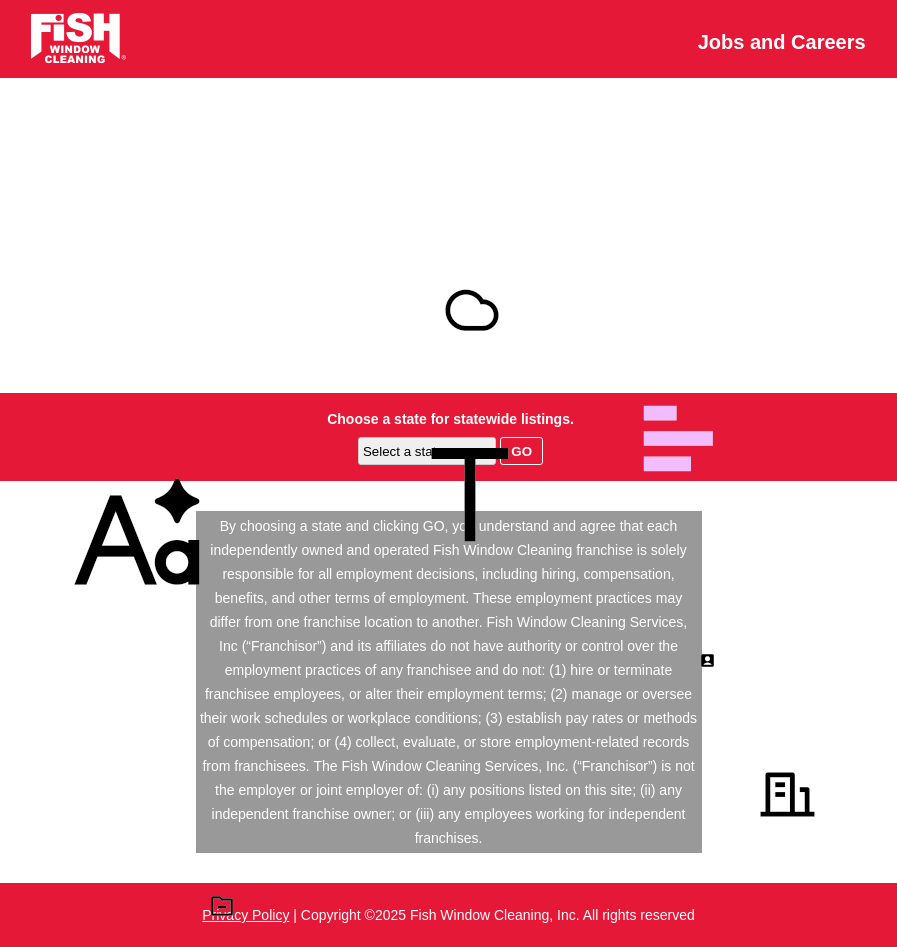 The image size is (897, 947). I want to click on view horizontal bar chart data, so click(676, 438).